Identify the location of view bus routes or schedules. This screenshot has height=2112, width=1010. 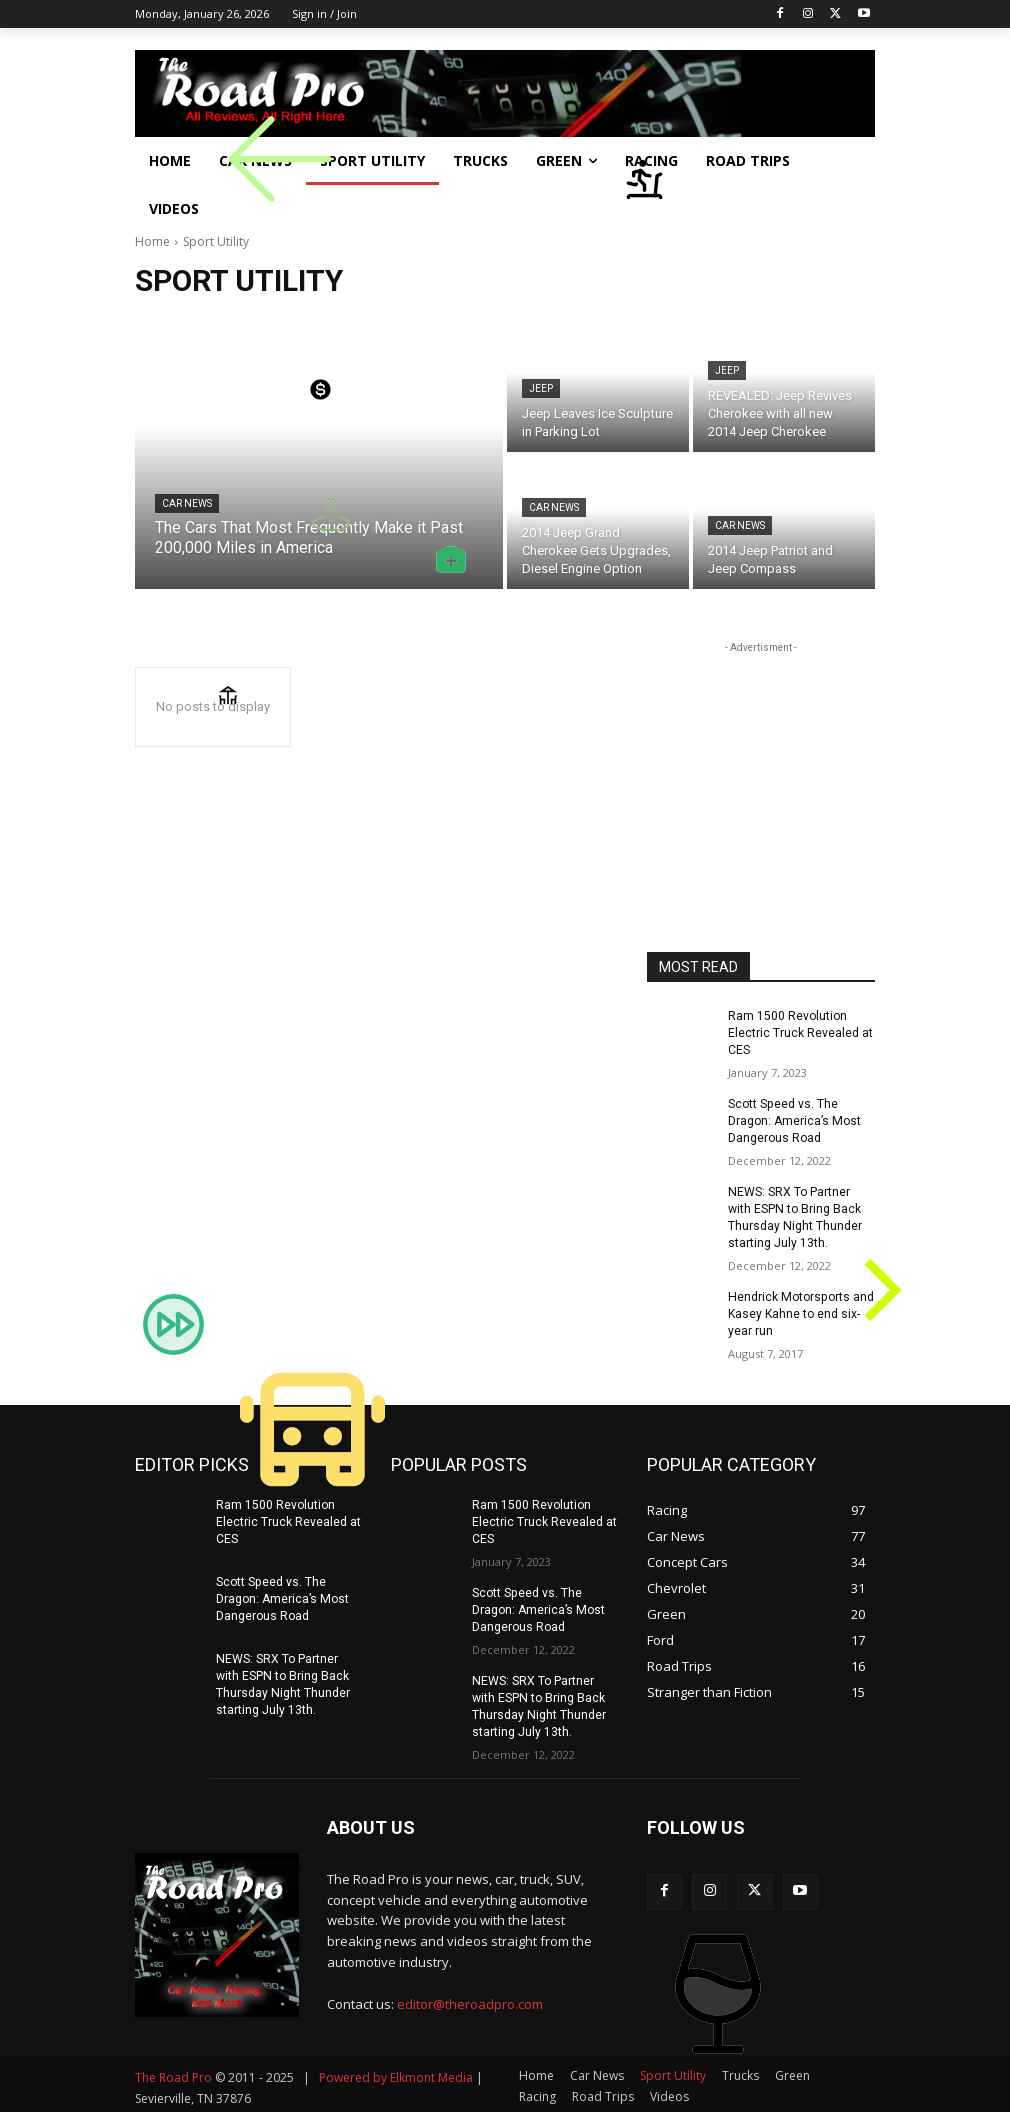
(312, 1429).